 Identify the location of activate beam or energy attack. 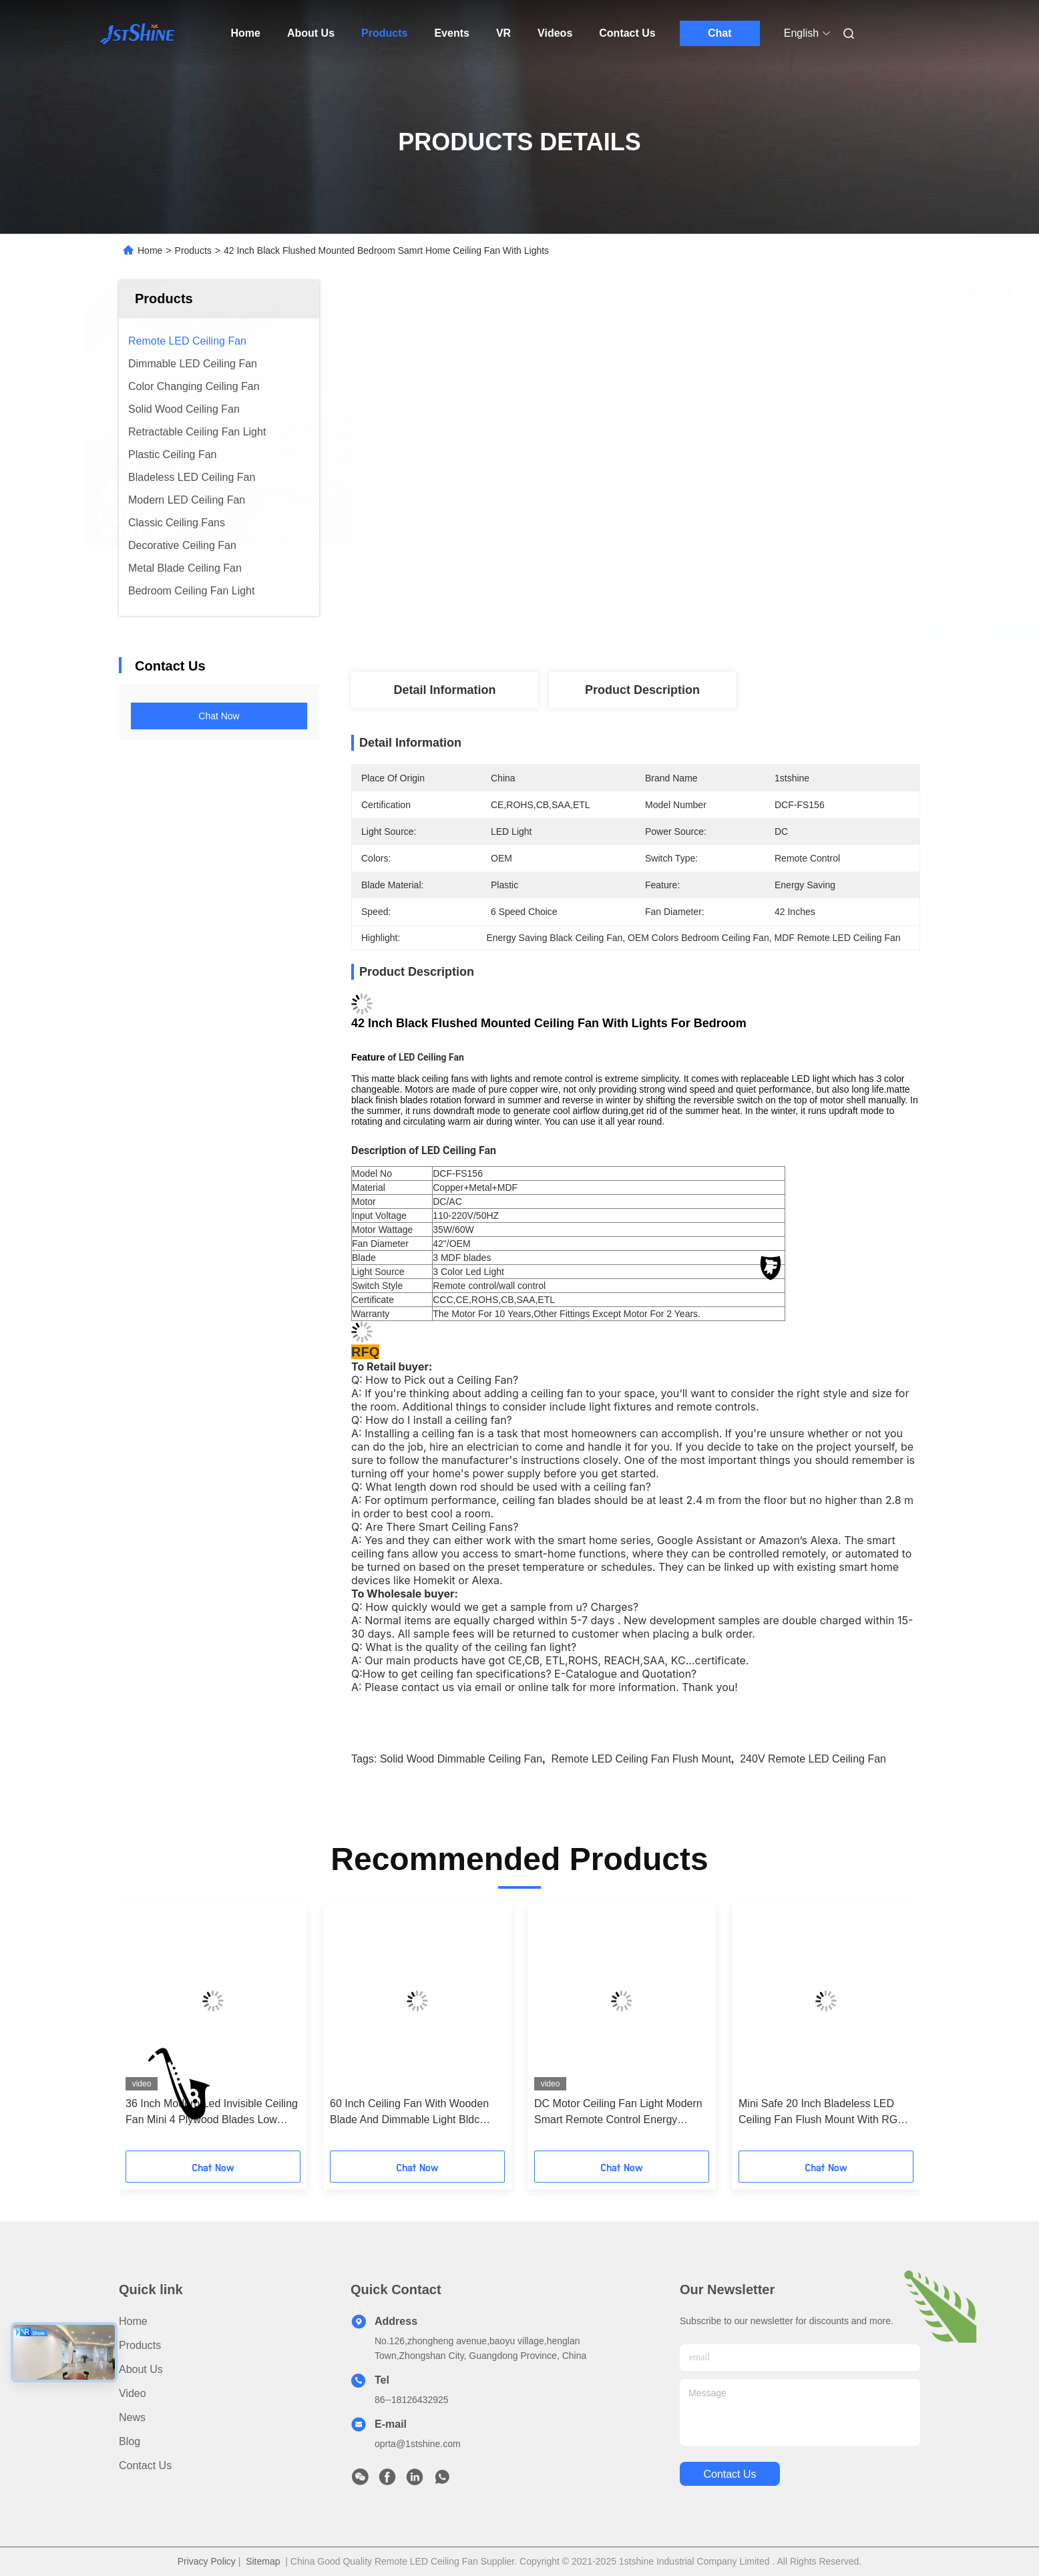
(940, 2306).